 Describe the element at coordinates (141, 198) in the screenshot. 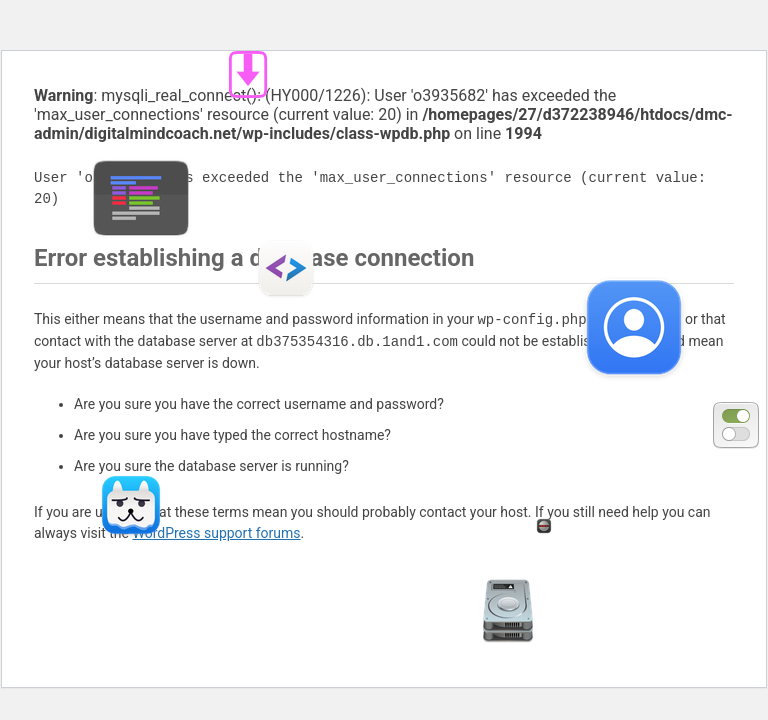

I see `open the software development environment` at that location.